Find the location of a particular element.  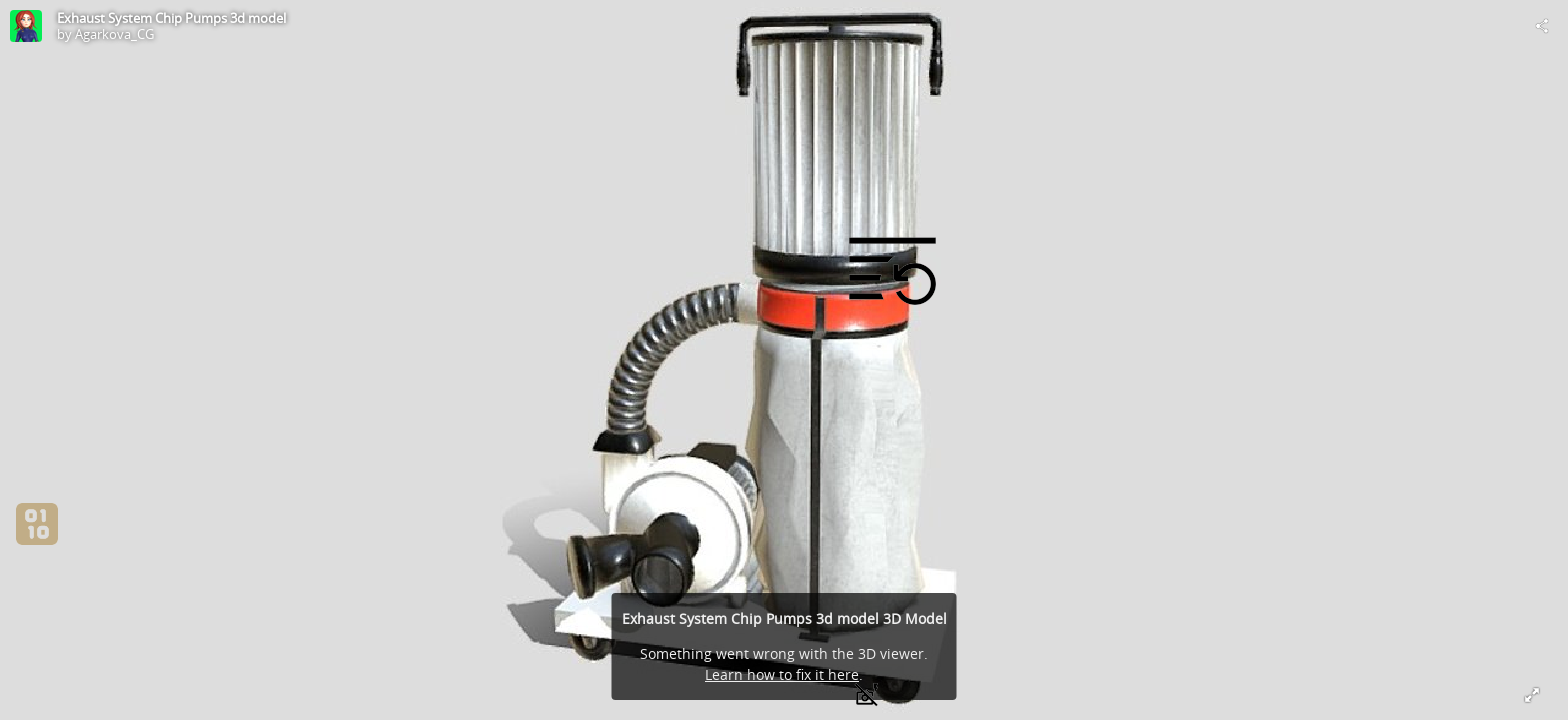

restart the current debug frame is located at coordinates (892, 268).